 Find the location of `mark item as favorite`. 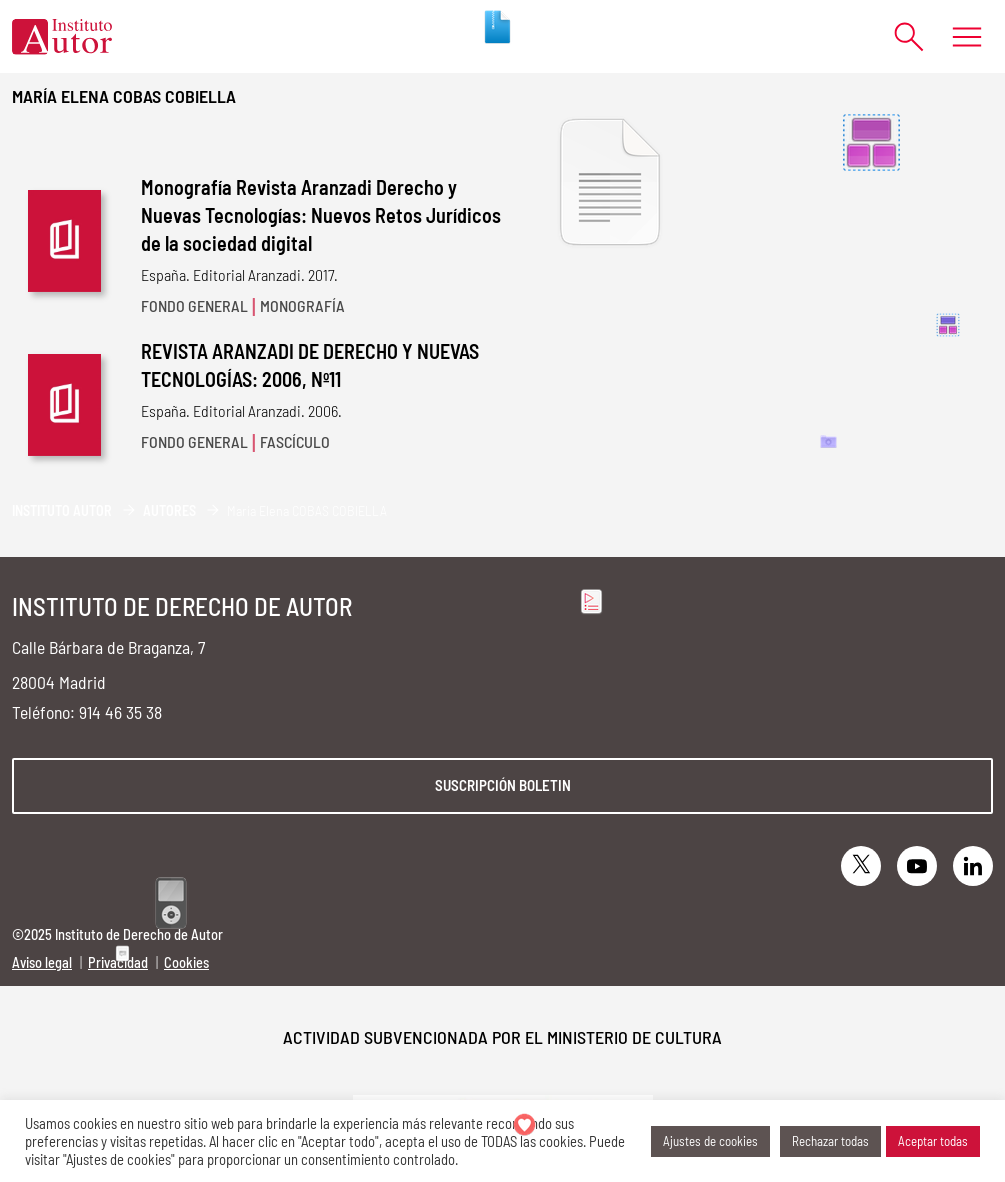

mark item as favorite is located at coordinates (524, 1124).